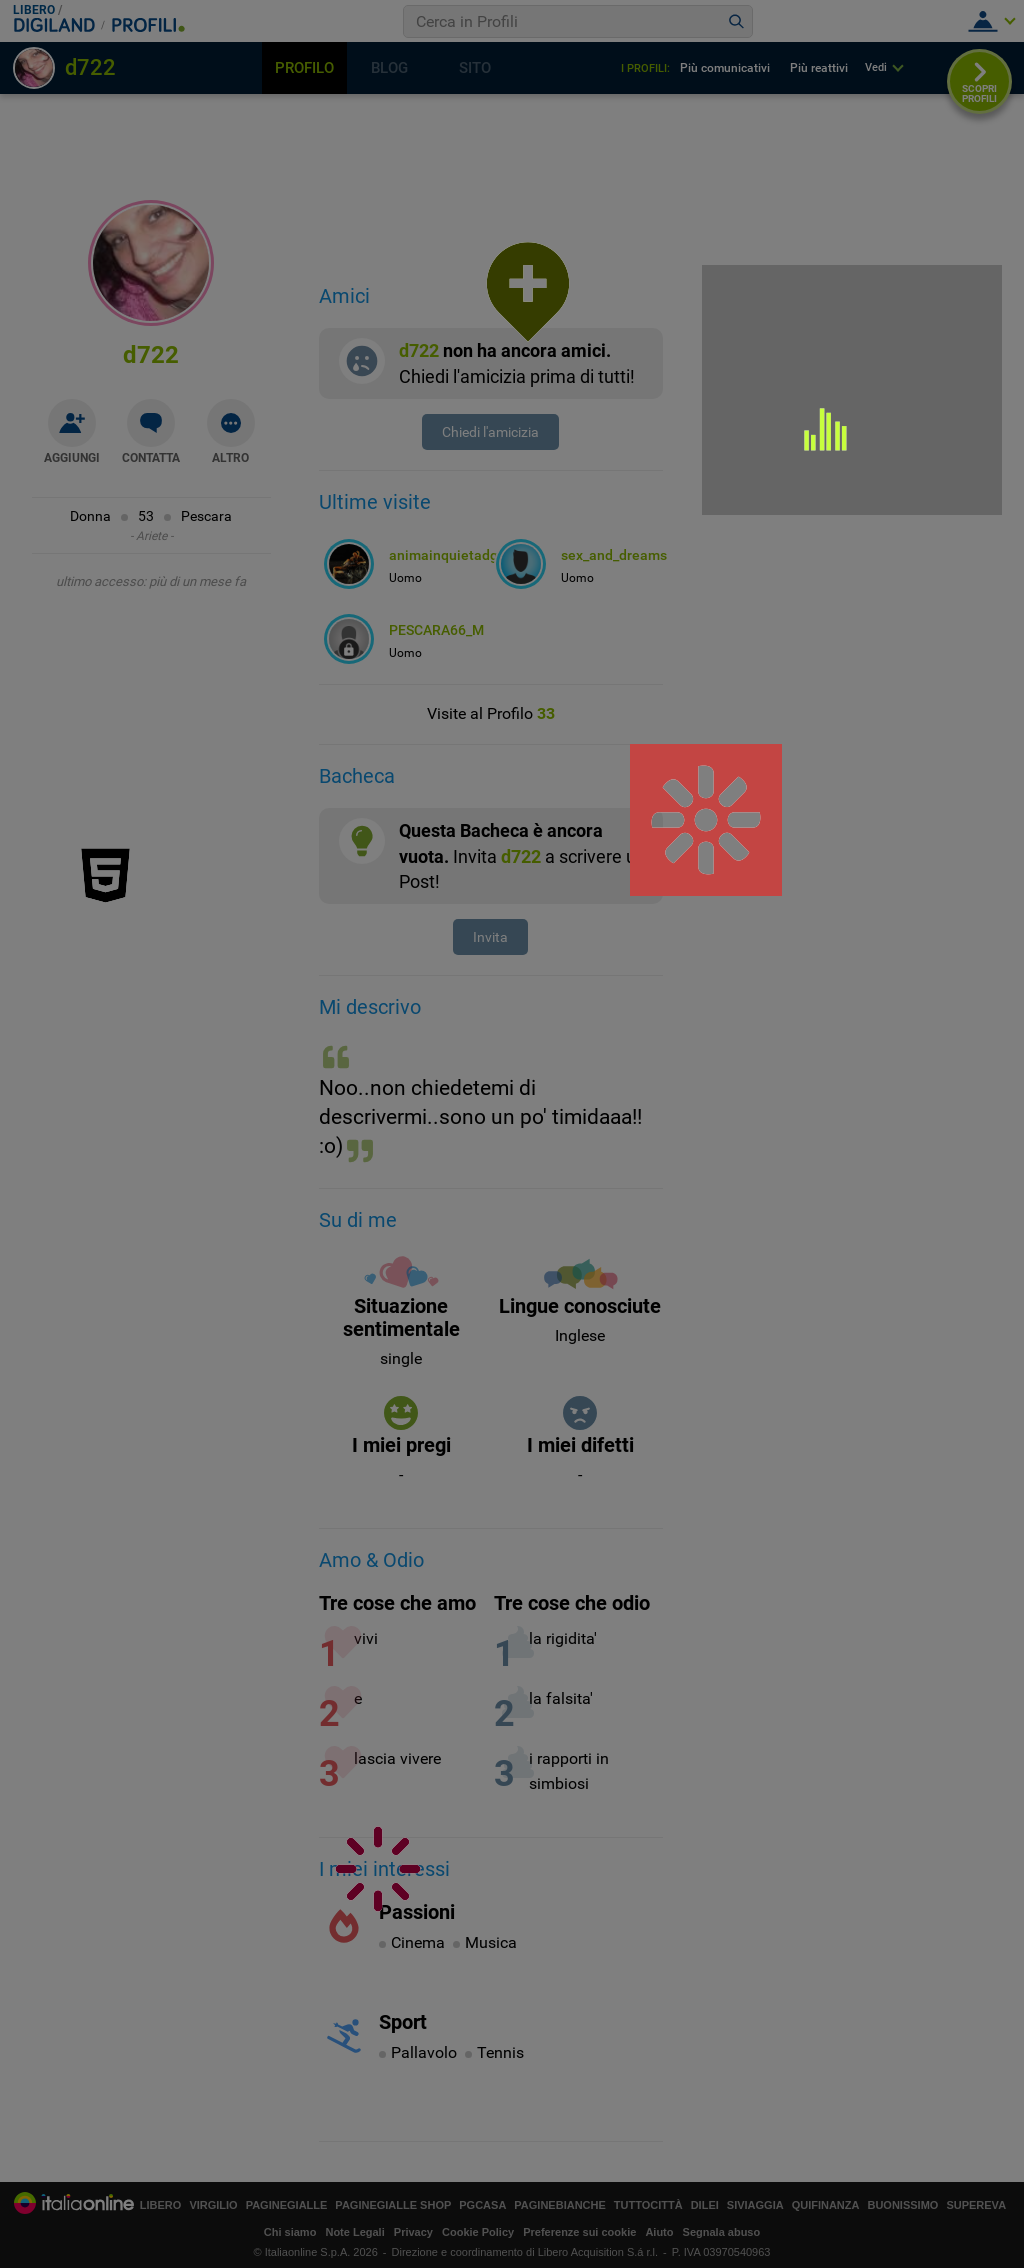 The width and height of the screenshot is (1024, 2268). Describe the element at coordinates (528, 288) in the screenshot. I see `add a new location pin` at that location.